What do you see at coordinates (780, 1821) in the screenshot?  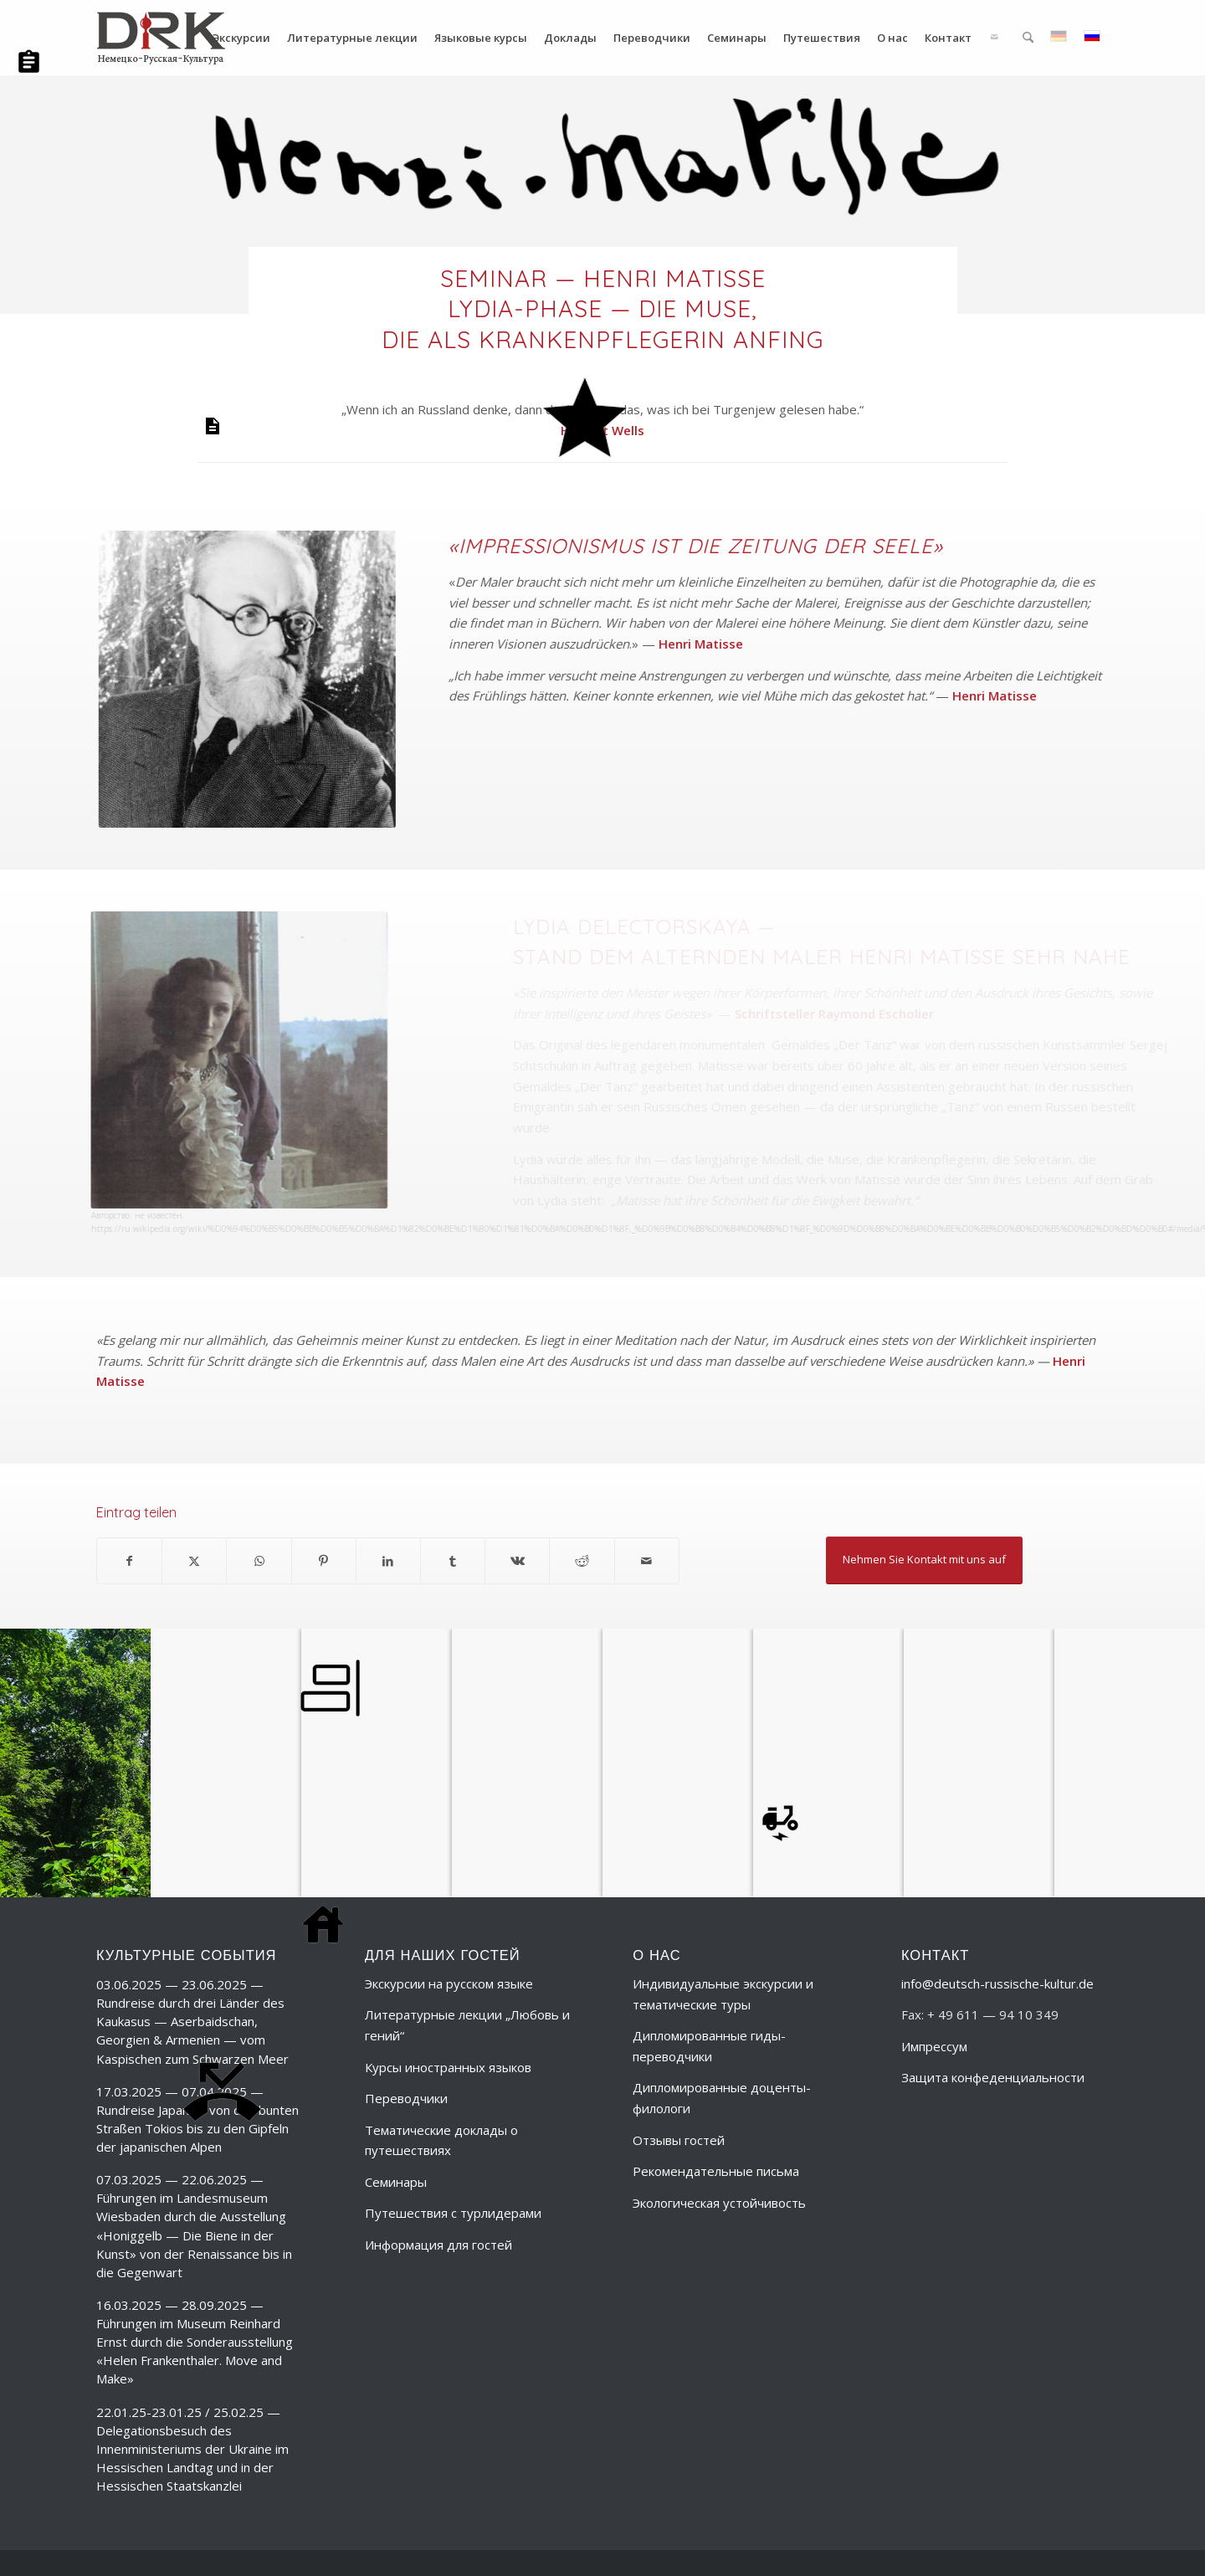 I see `select electric moped as transportation mode` at bounding box center [780, 1821].